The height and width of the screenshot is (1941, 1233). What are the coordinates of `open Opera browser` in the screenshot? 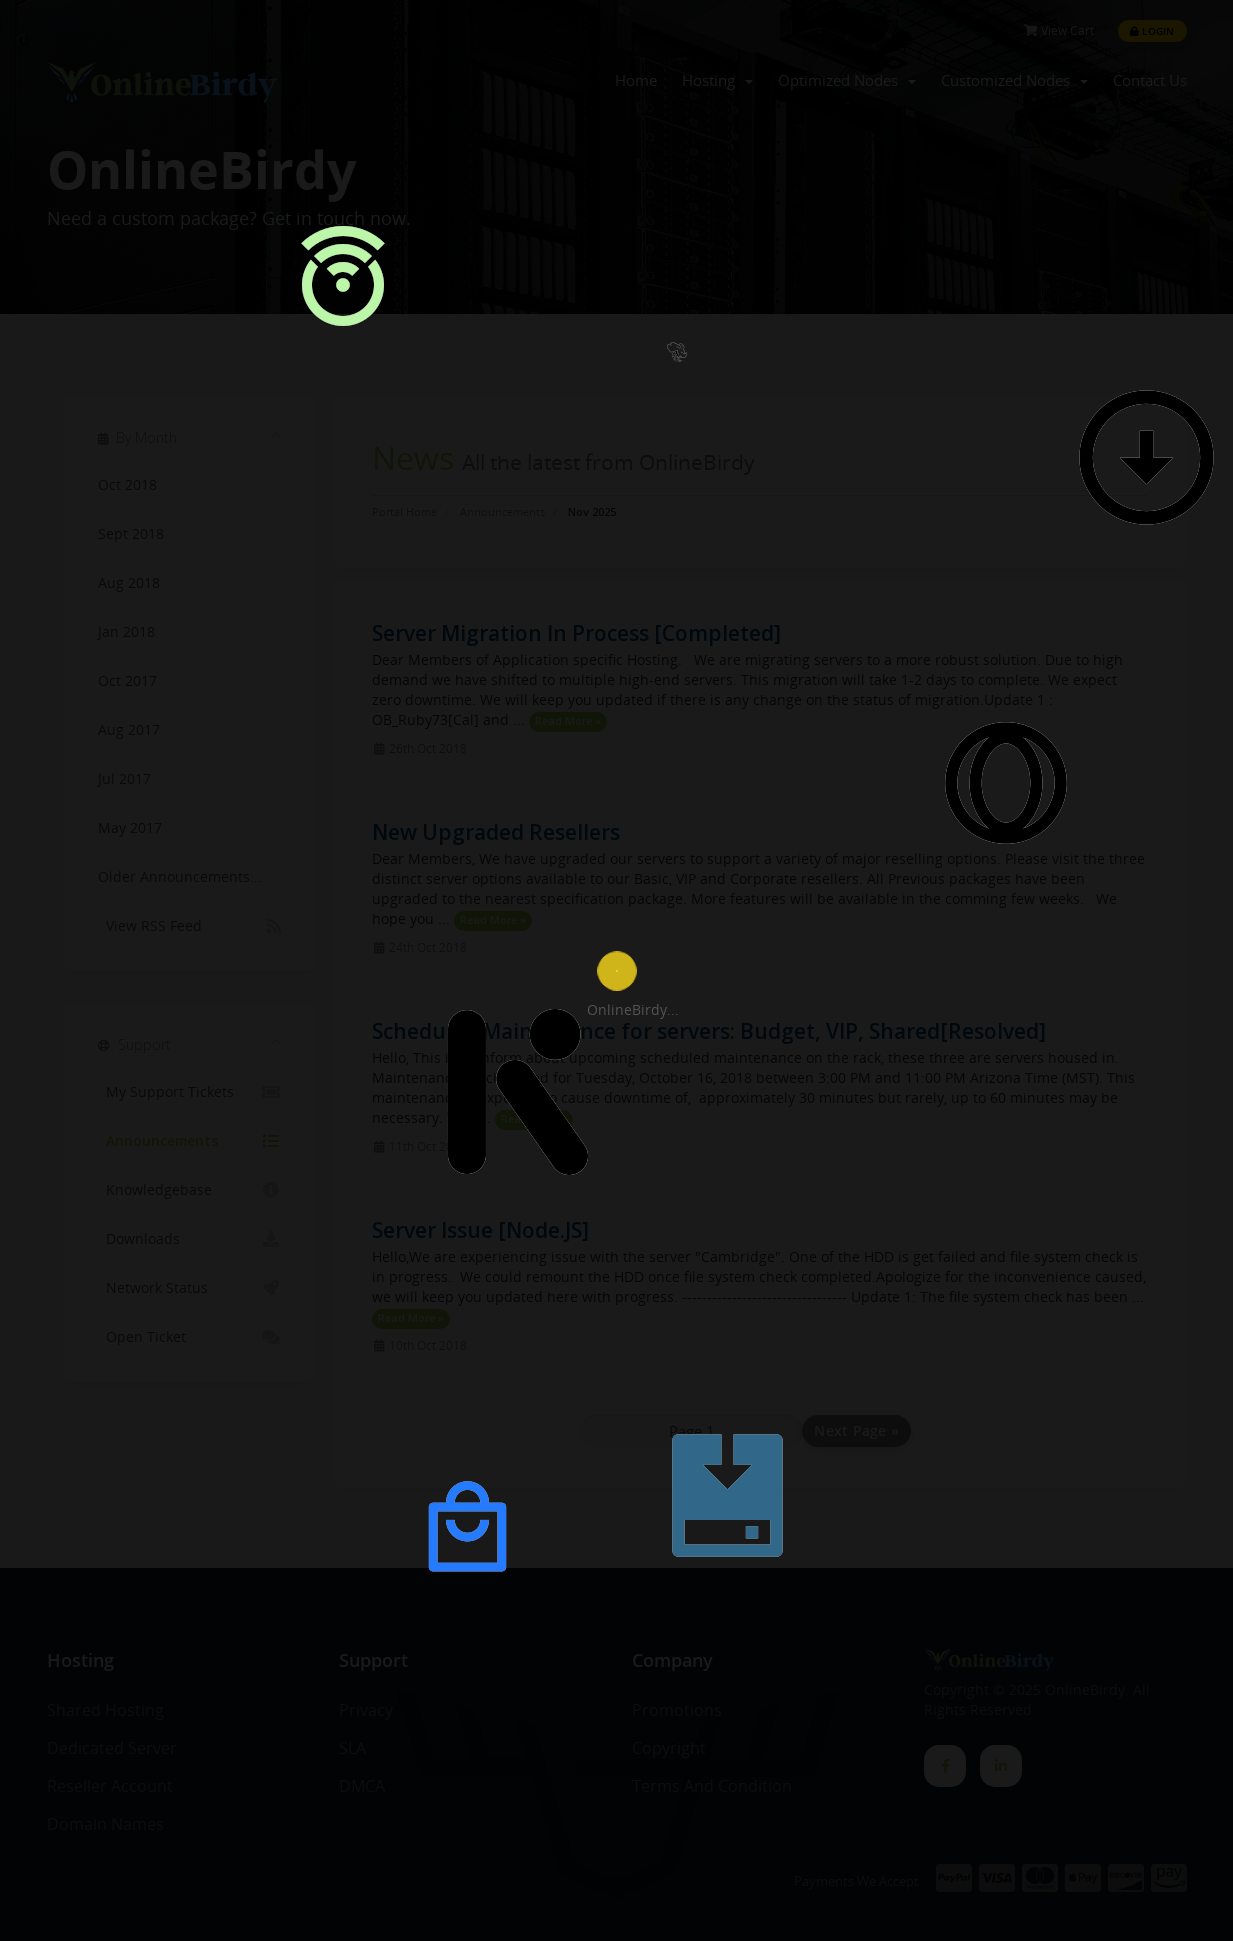 It's located at (1006, 783).